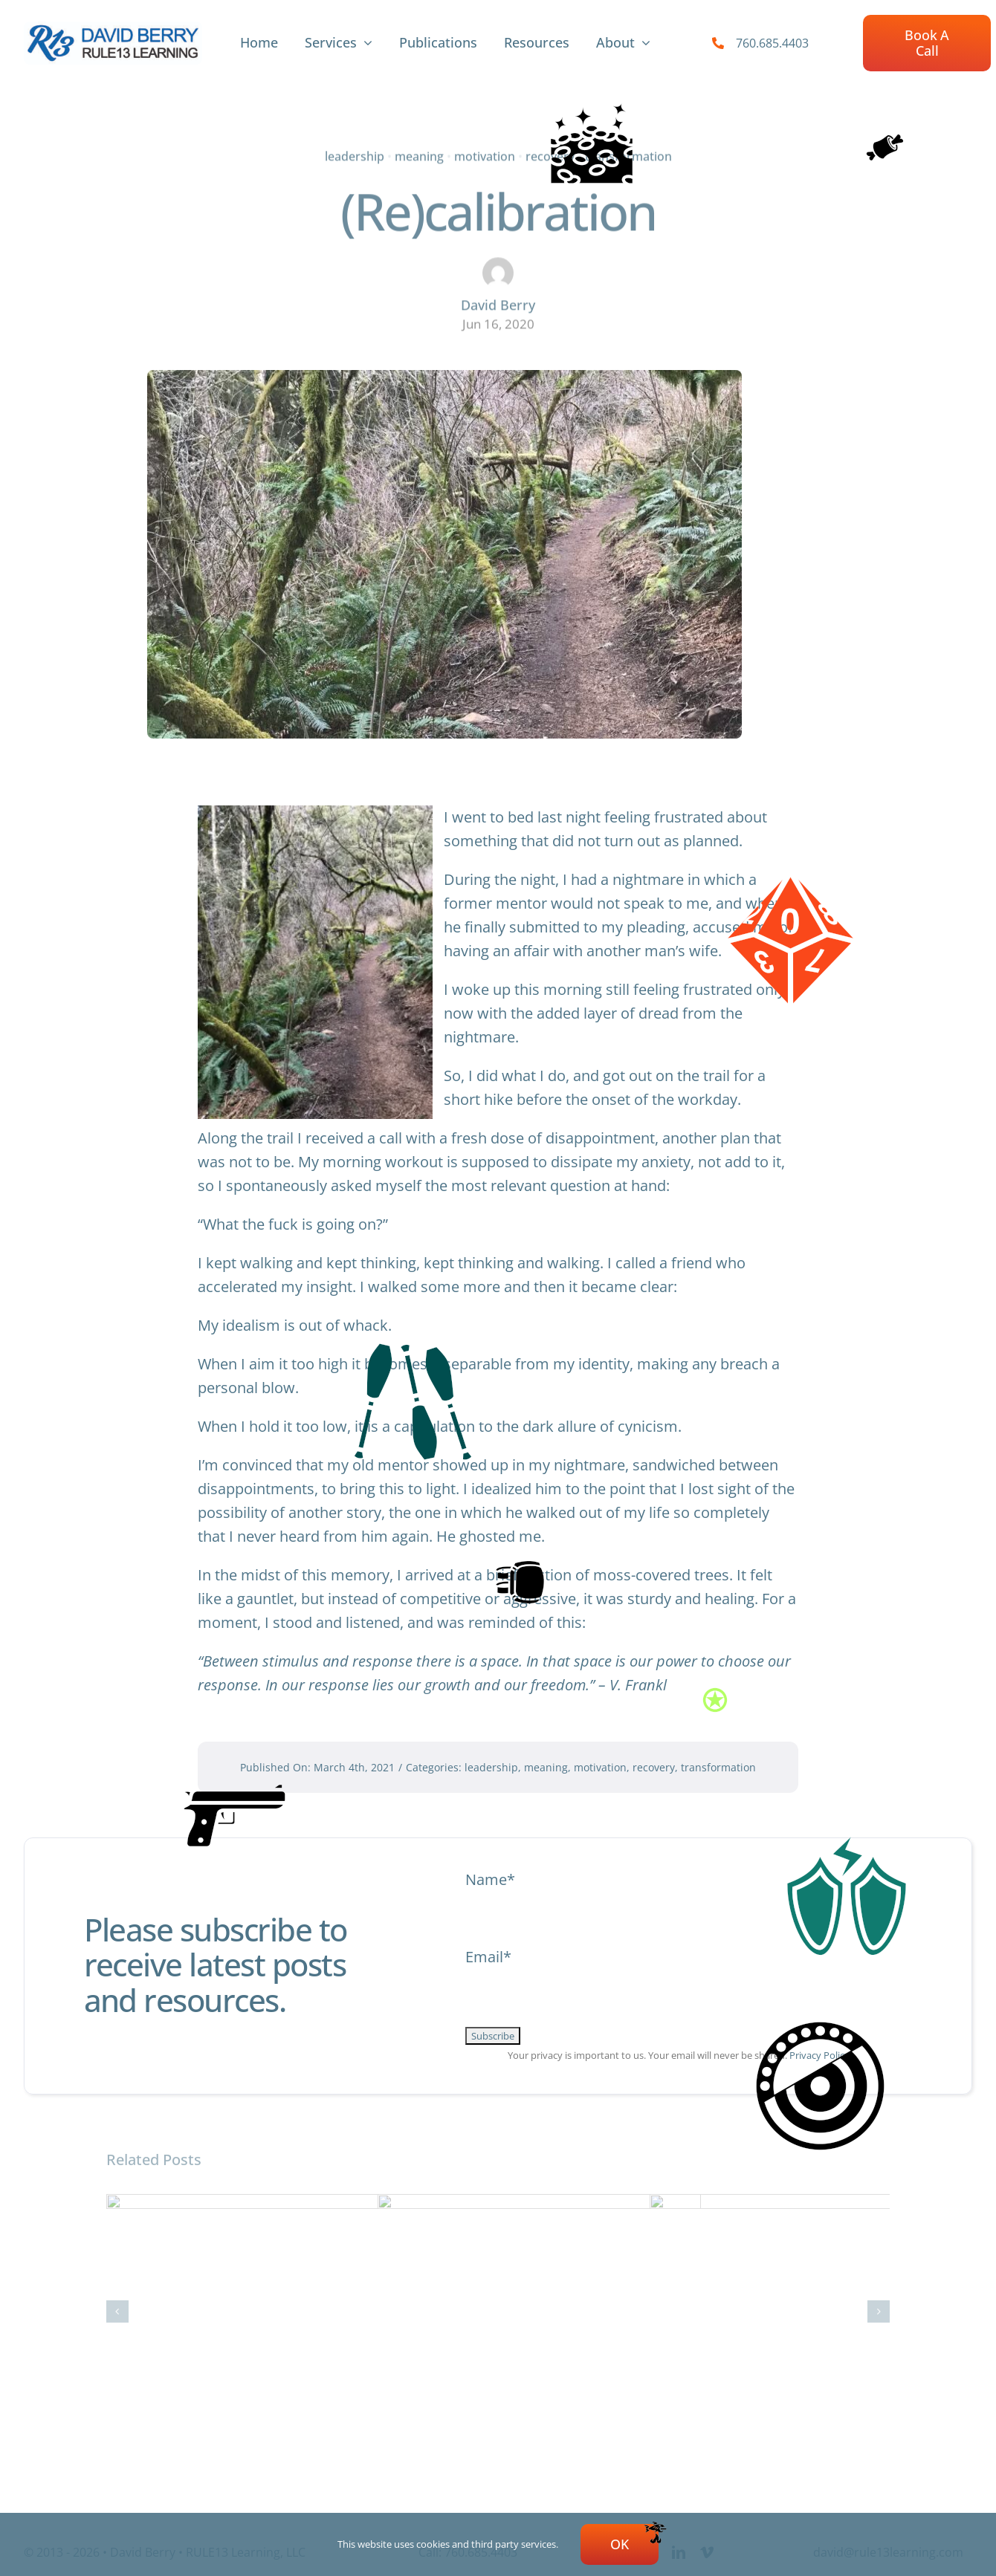 This screenshot has height=2576, width=996. I want to click on select pistol weapon in game, so click(234, 1815).